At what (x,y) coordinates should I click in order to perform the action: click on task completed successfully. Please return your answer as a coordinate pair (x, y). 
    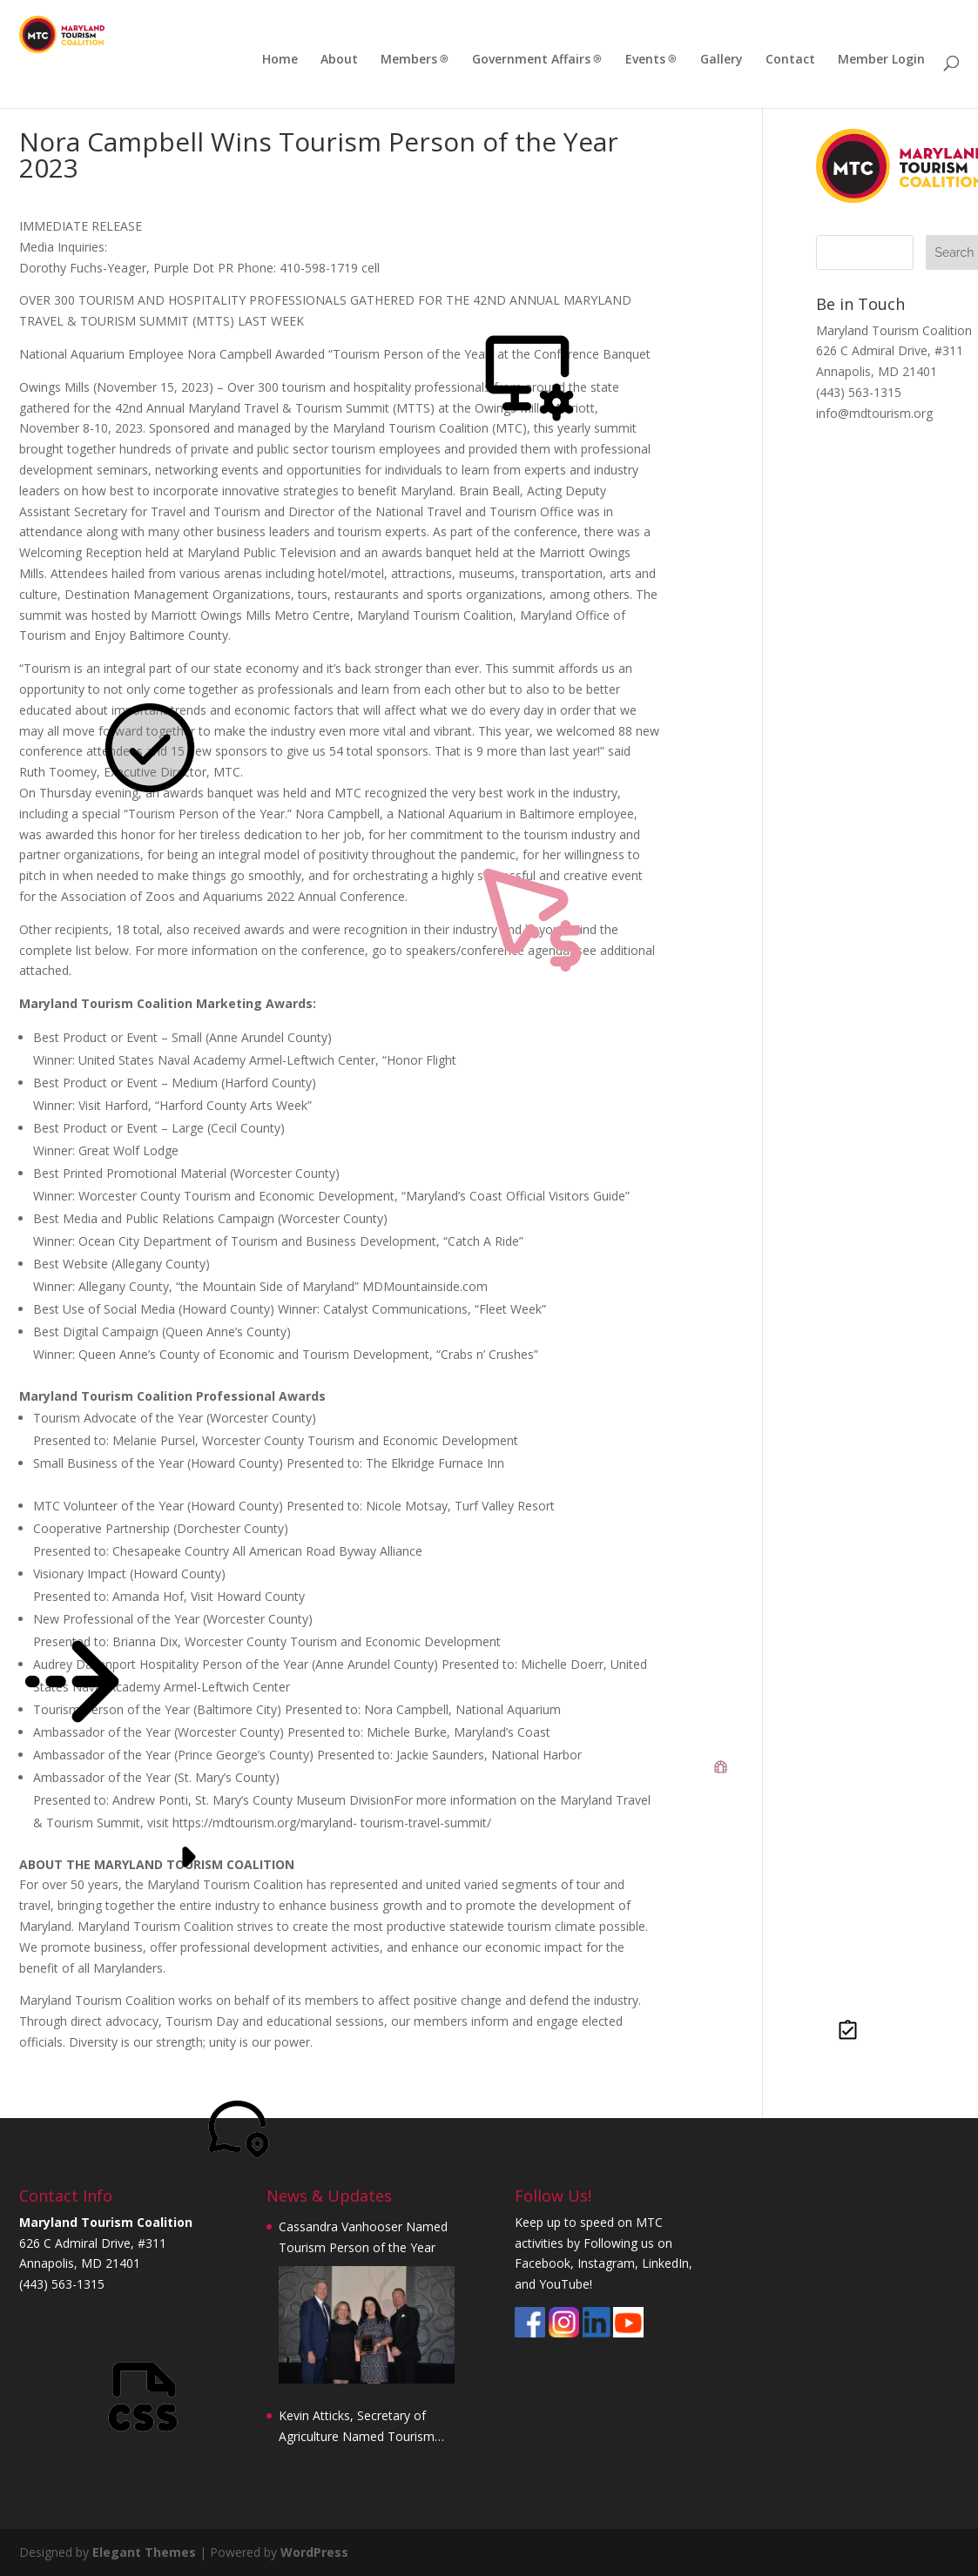
    Looking at the image, I should click on (847, 2030).